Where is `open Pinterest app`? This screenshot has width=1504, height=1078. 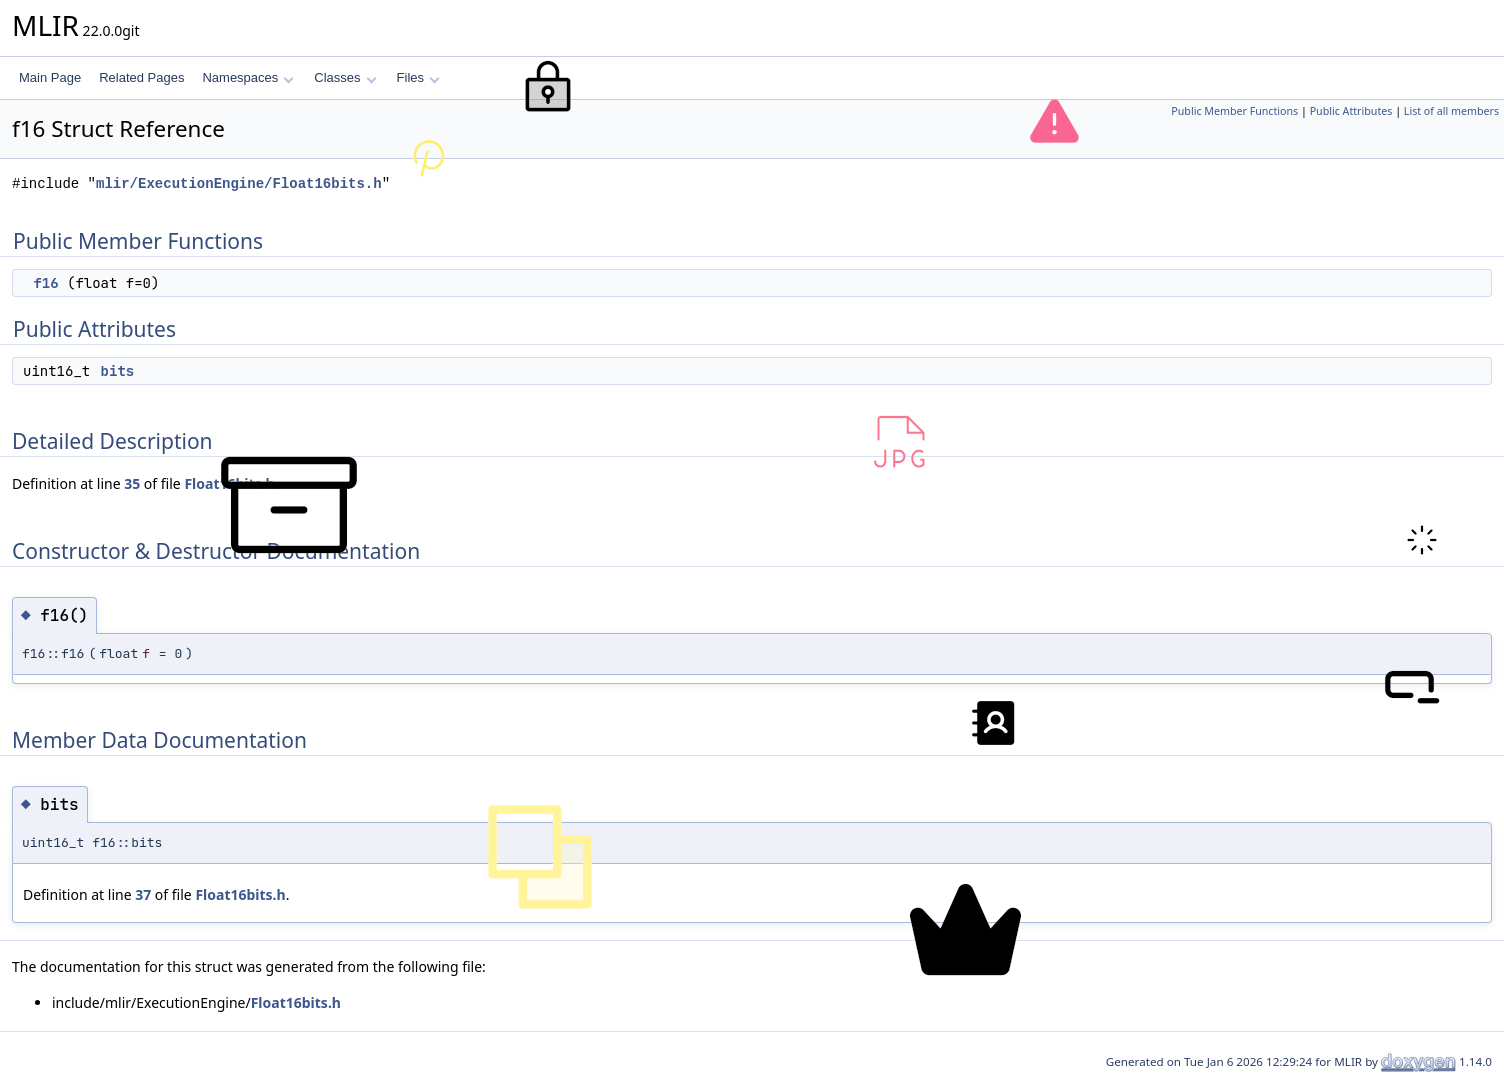 open Pinterest app is located at coordinates (427, 158).